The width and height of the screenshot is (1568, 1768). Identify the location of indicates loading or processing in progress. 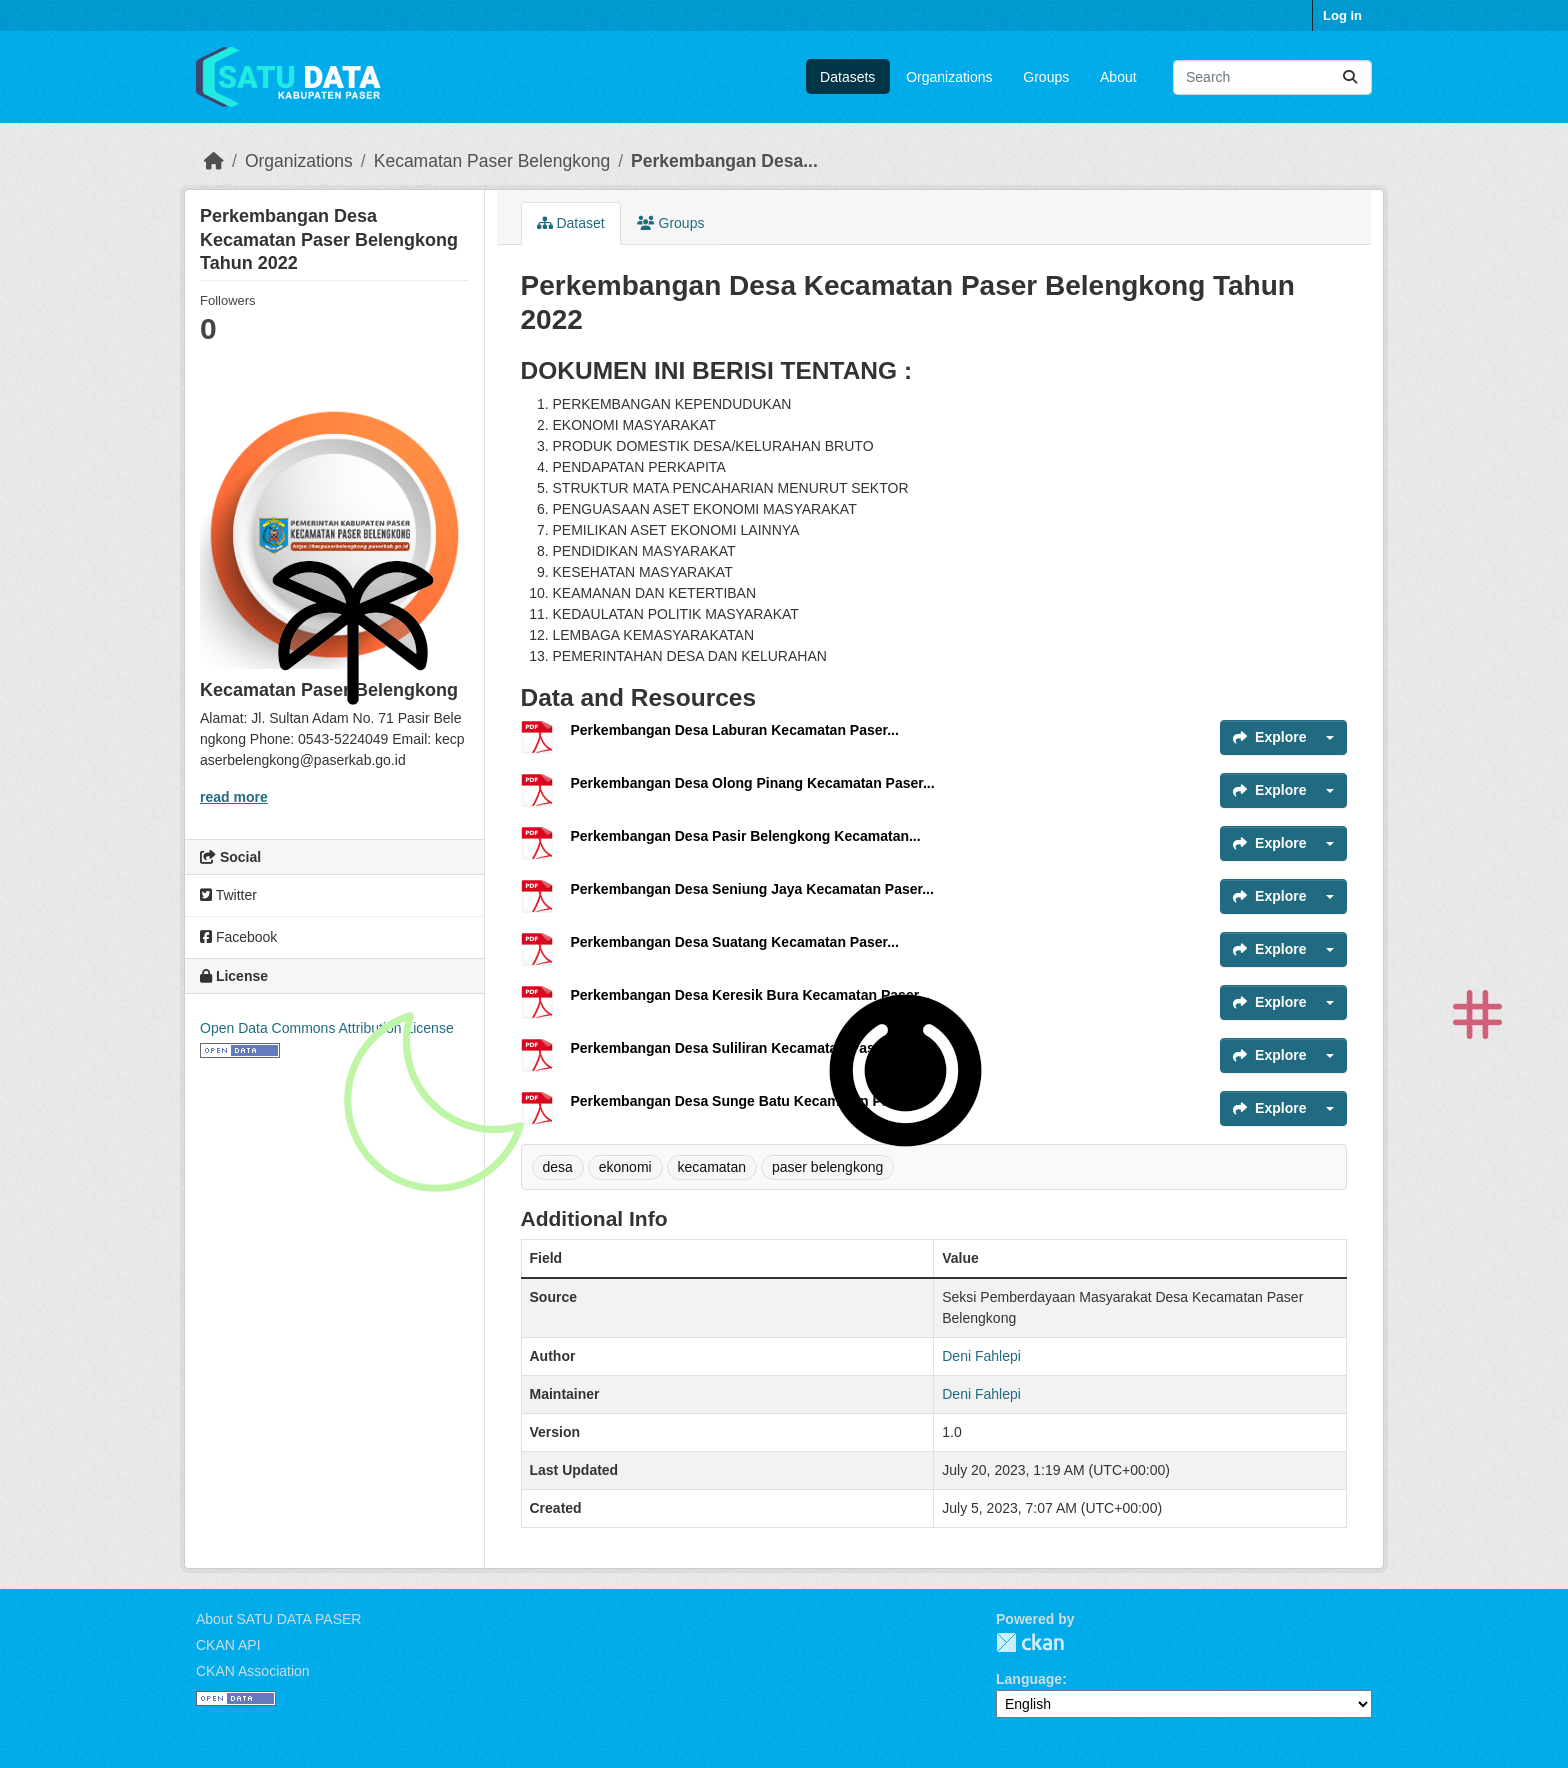
(905, 1070).